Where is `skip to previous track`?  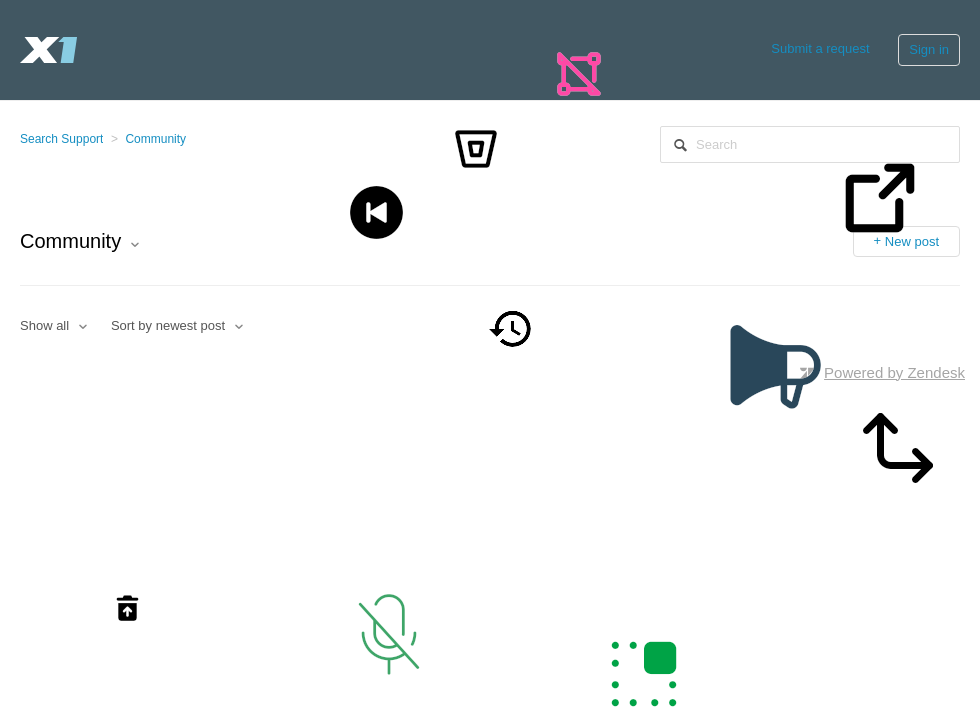
skip to previous track is located at coordinates (376, 212).